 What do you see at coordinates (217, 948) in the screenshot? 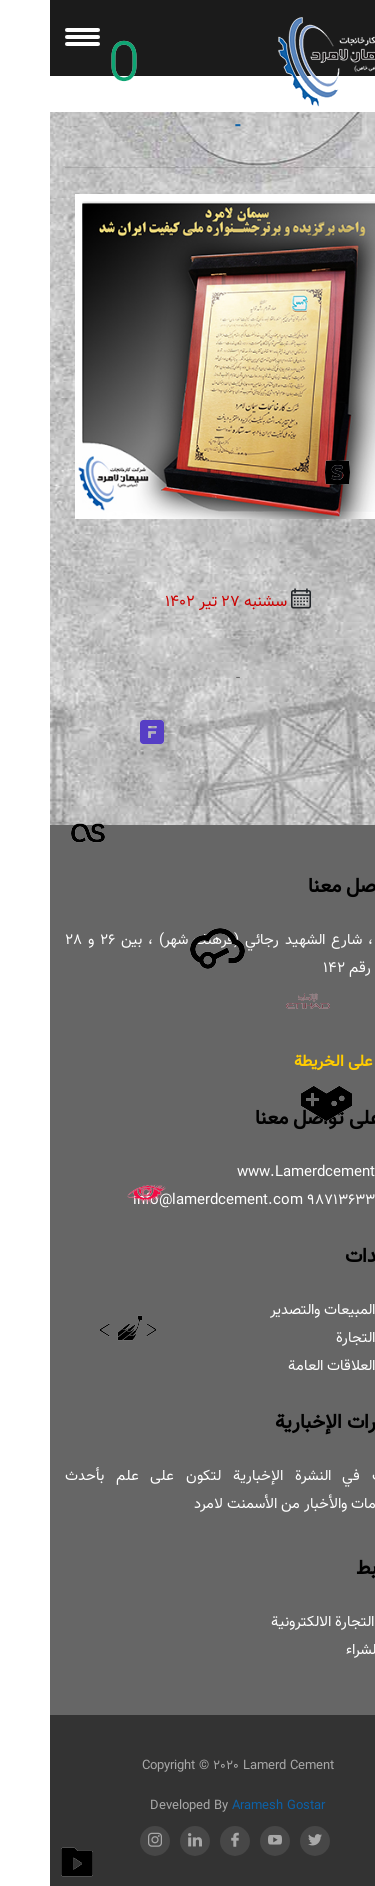
I see `open EasyEDA circuit design application` at bounding box center [217, 948].